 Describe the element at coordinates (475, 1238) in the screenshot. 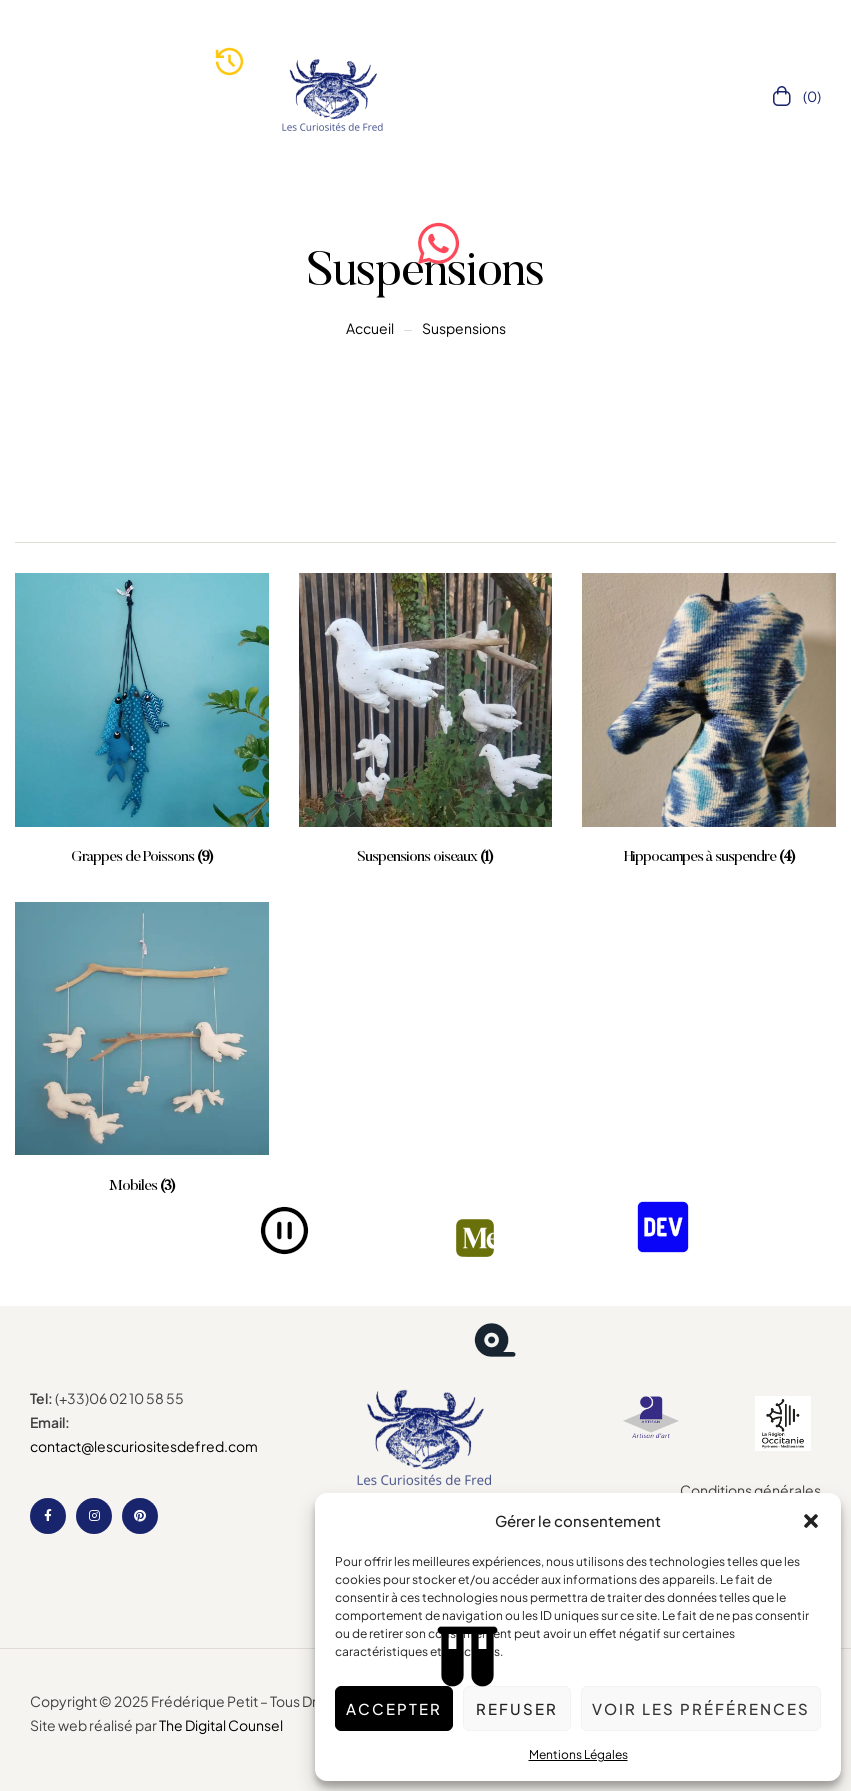

I see `open the Medium app` at that location.